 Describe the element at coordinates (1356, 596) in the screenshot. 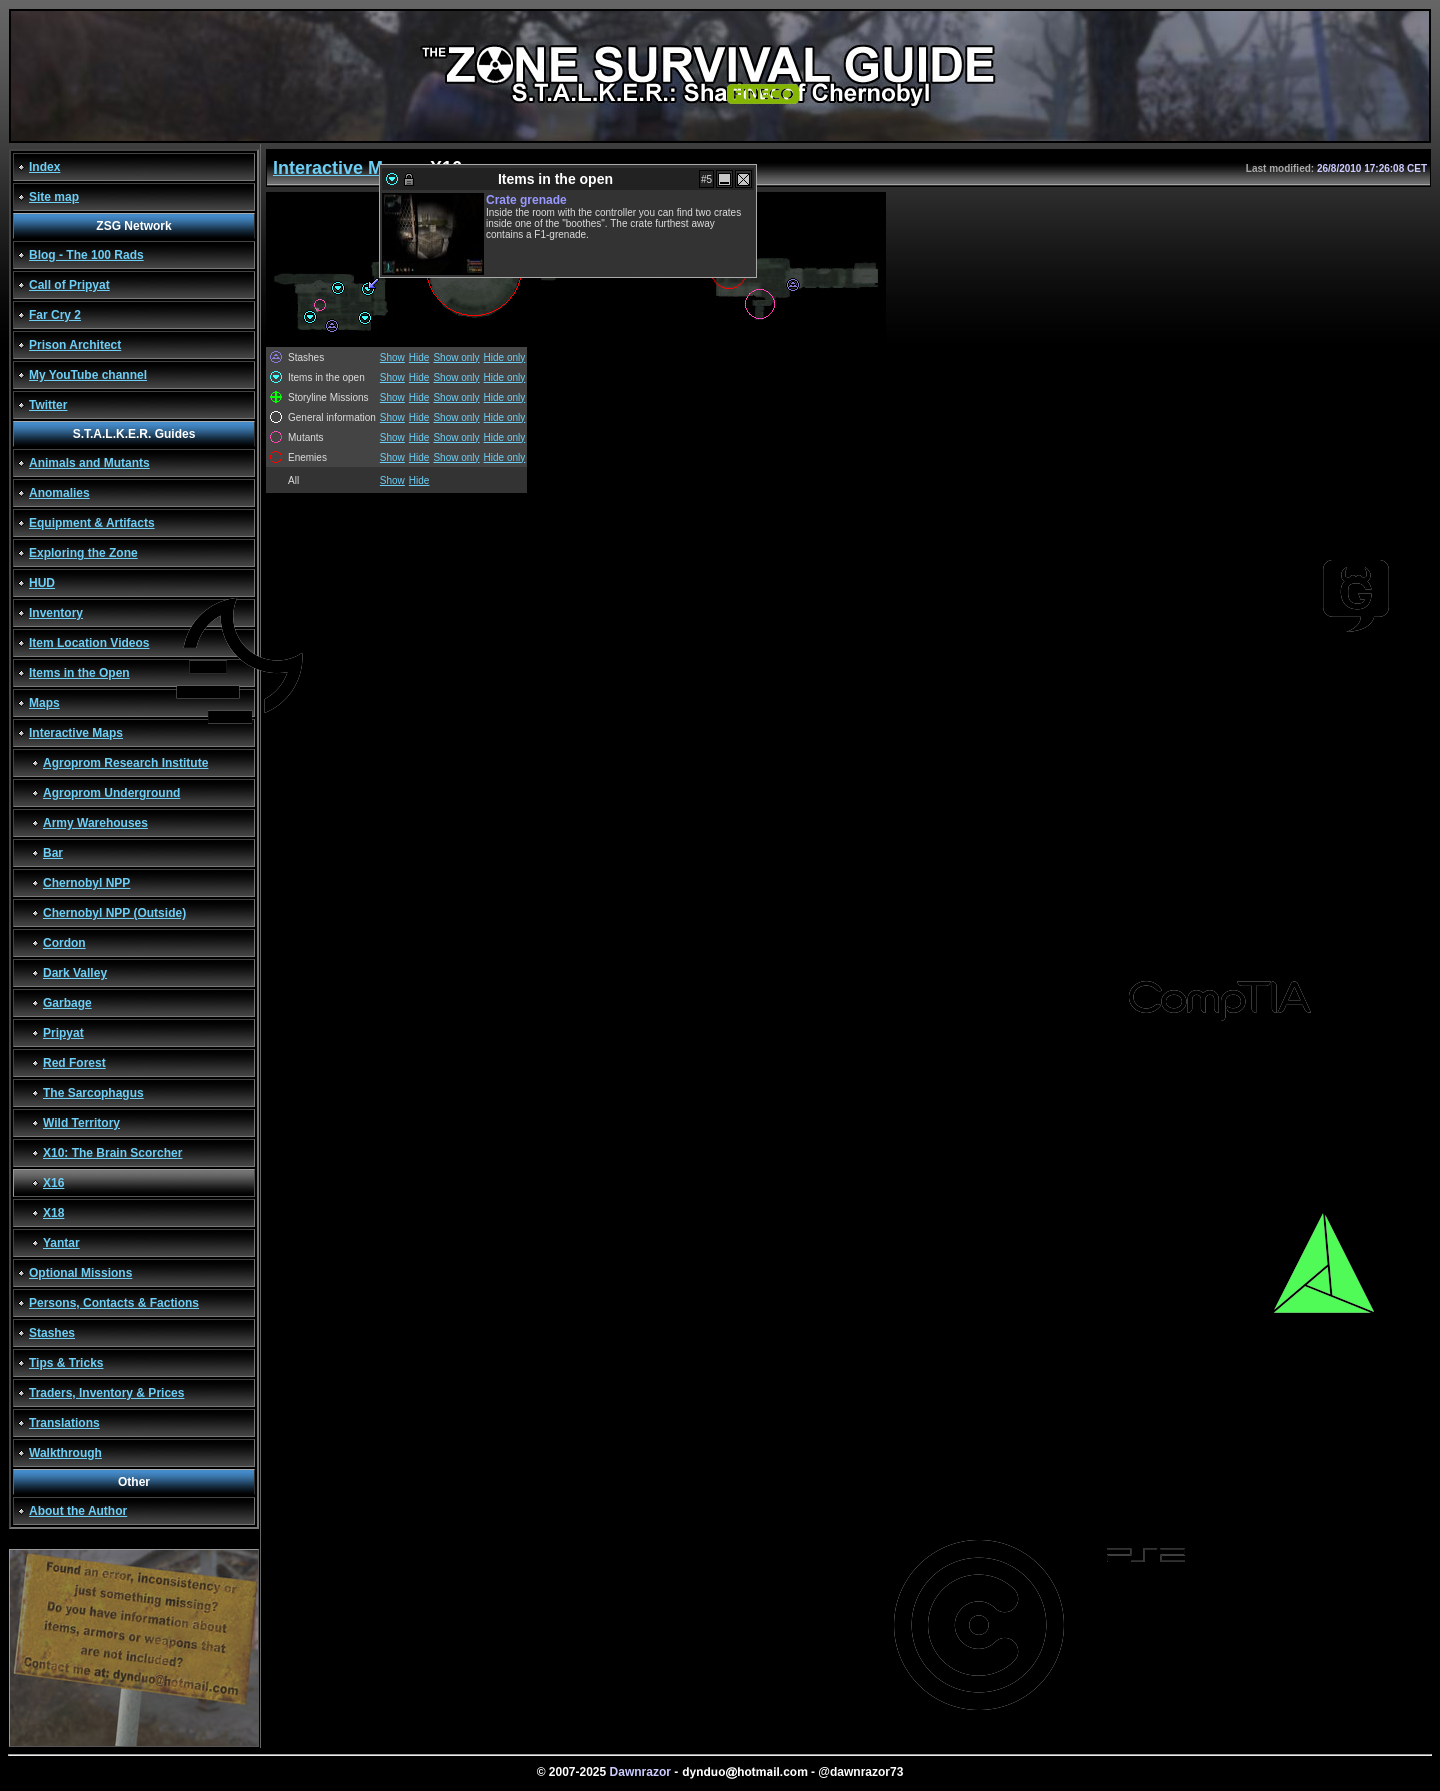

I see `link to GNU Social profile` at that location.